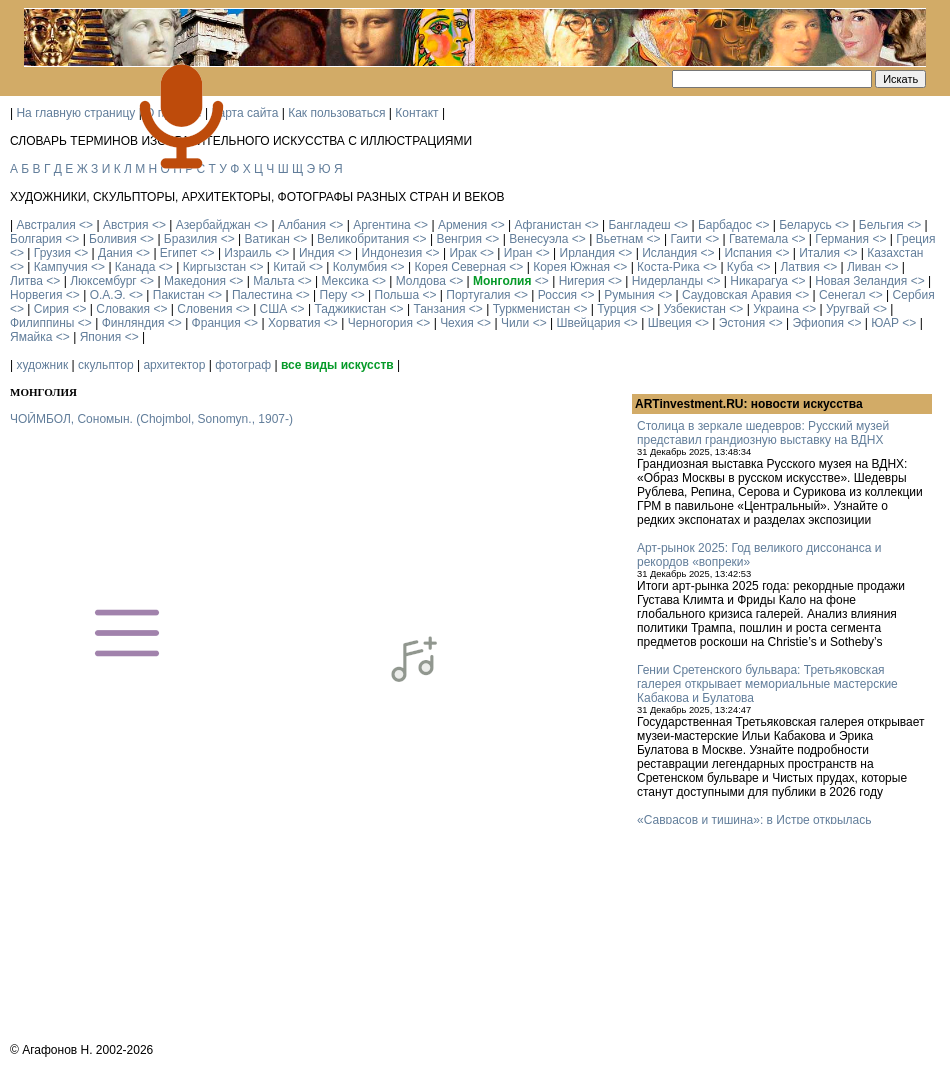 This screenshot has width=950, height=1077. I want to click on add a new song to your library, so click(415, 660).